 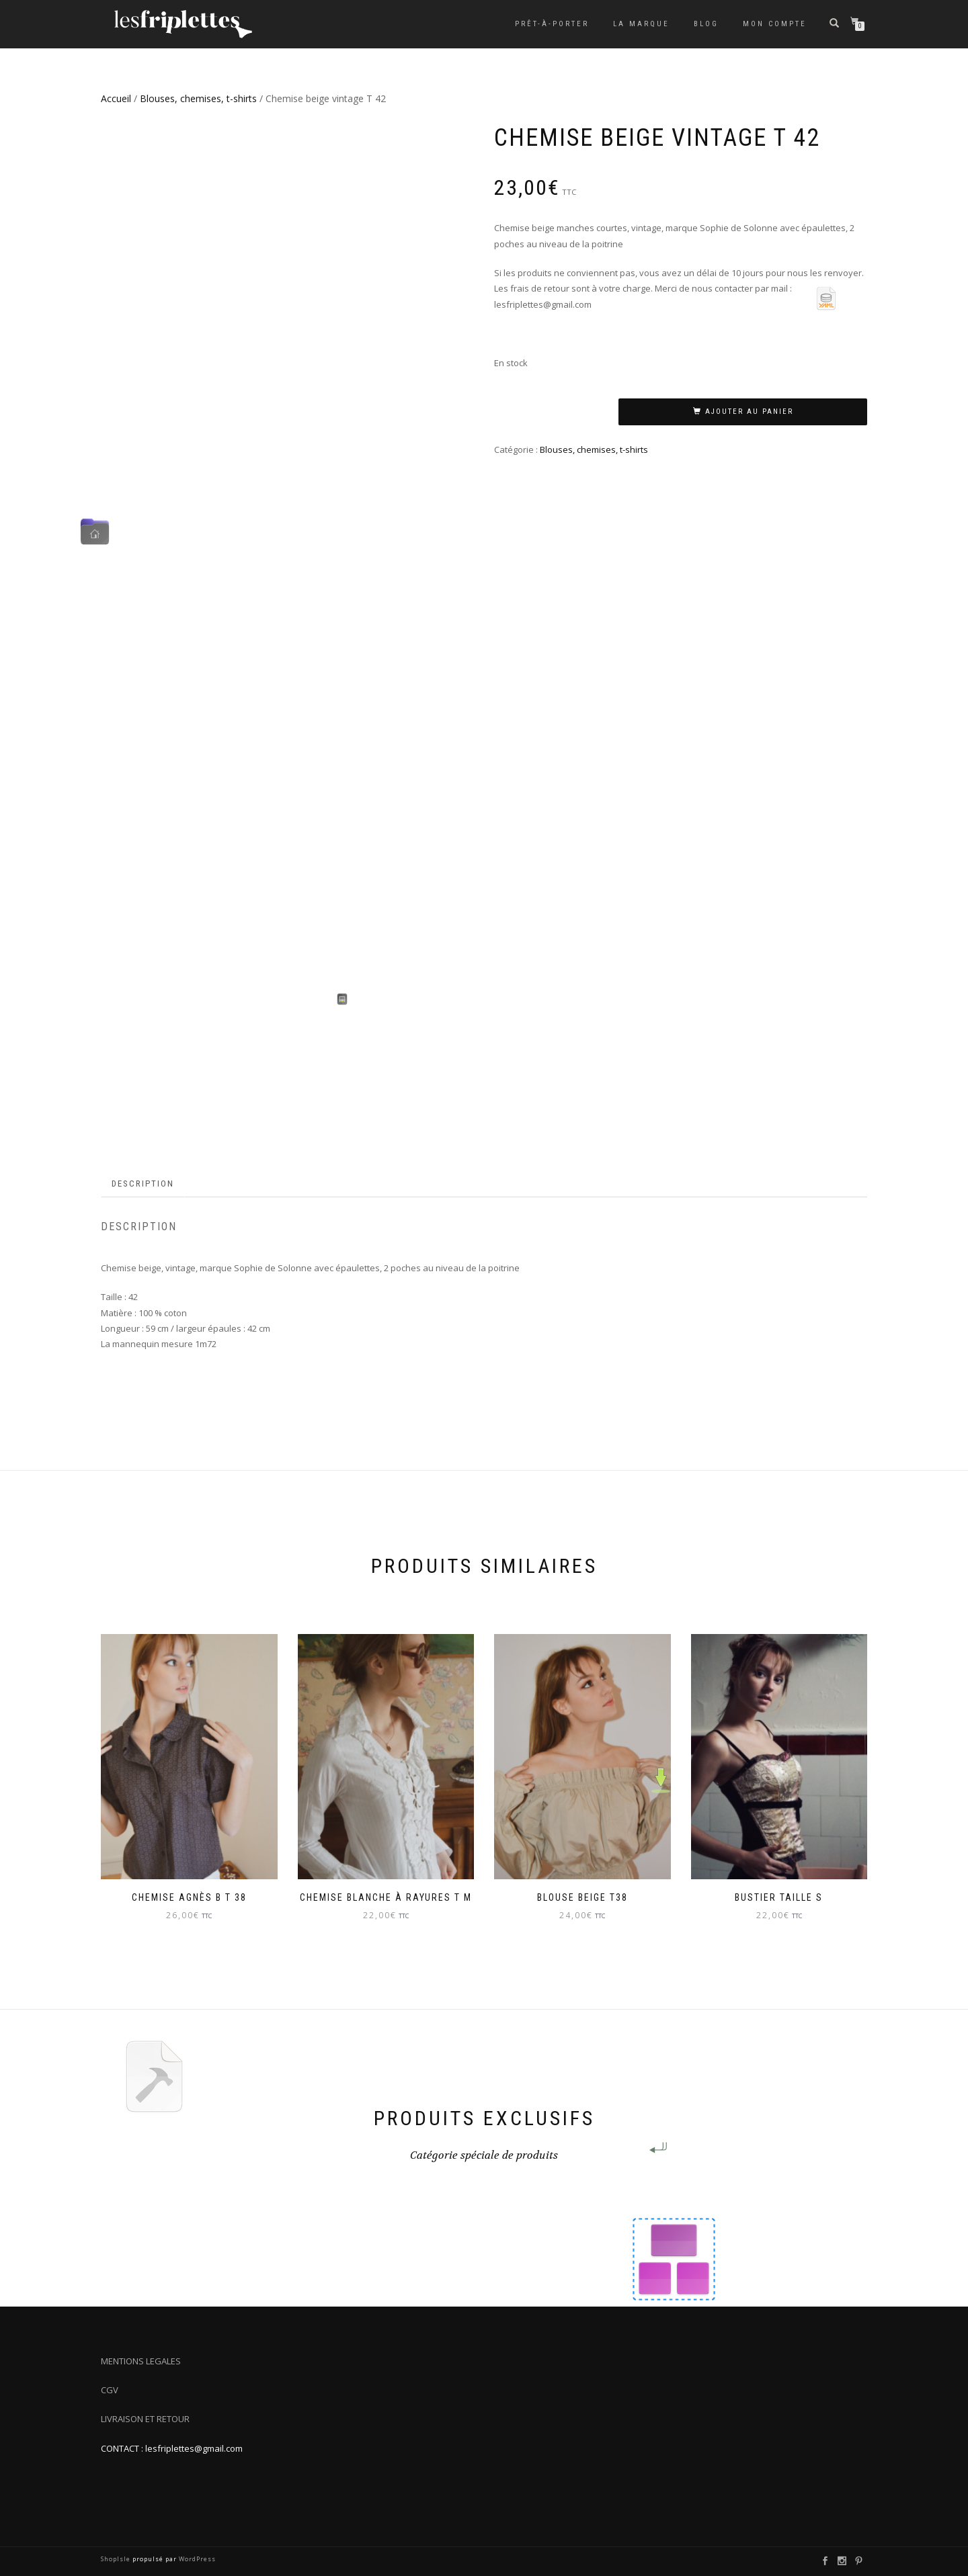 What do you see at coordinates (342, 999) in the screenshot?
I see `indicates a ROM file type` at bounding box center [342, 999].